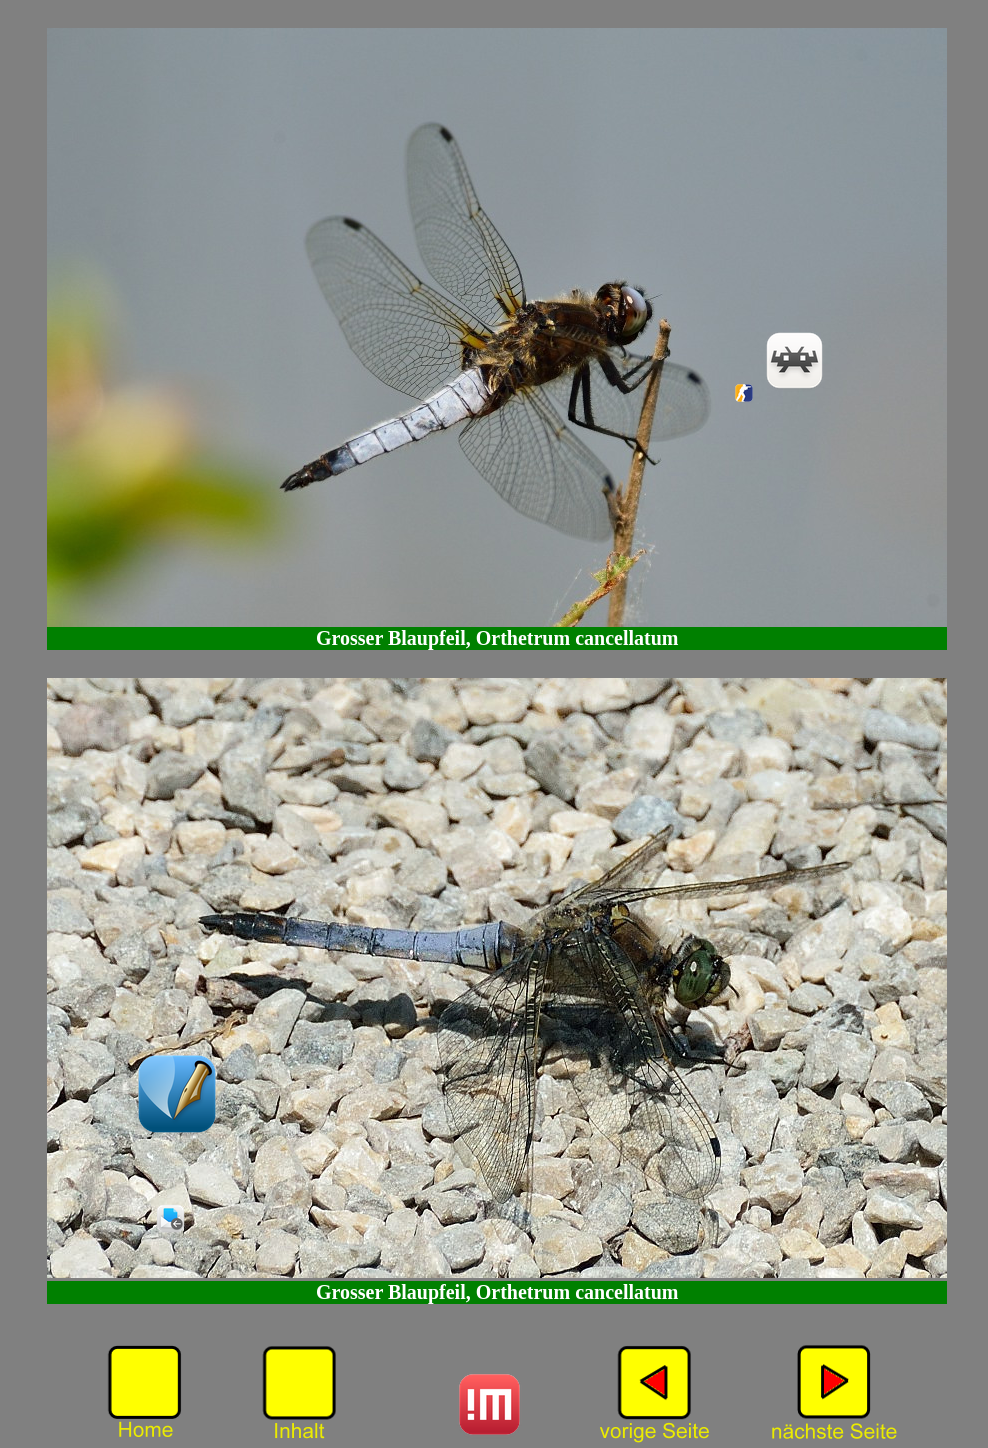  I want to click on launch counter-strike 2, so click(744, 393).